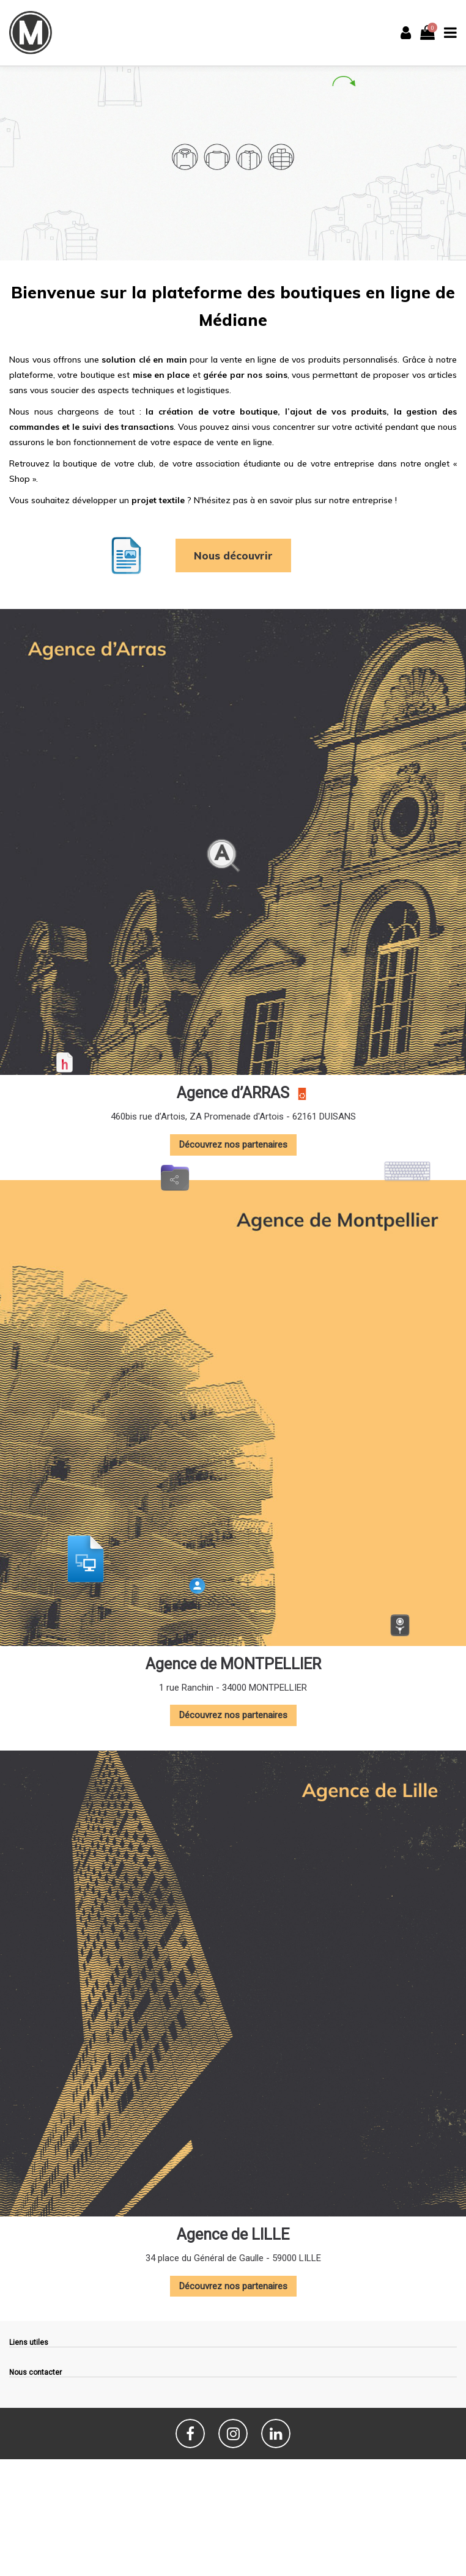 Image resolution: width=466 pixels, height=2576 pixels. I want to click on open a remote desktop connection file, so click(86, 1560).